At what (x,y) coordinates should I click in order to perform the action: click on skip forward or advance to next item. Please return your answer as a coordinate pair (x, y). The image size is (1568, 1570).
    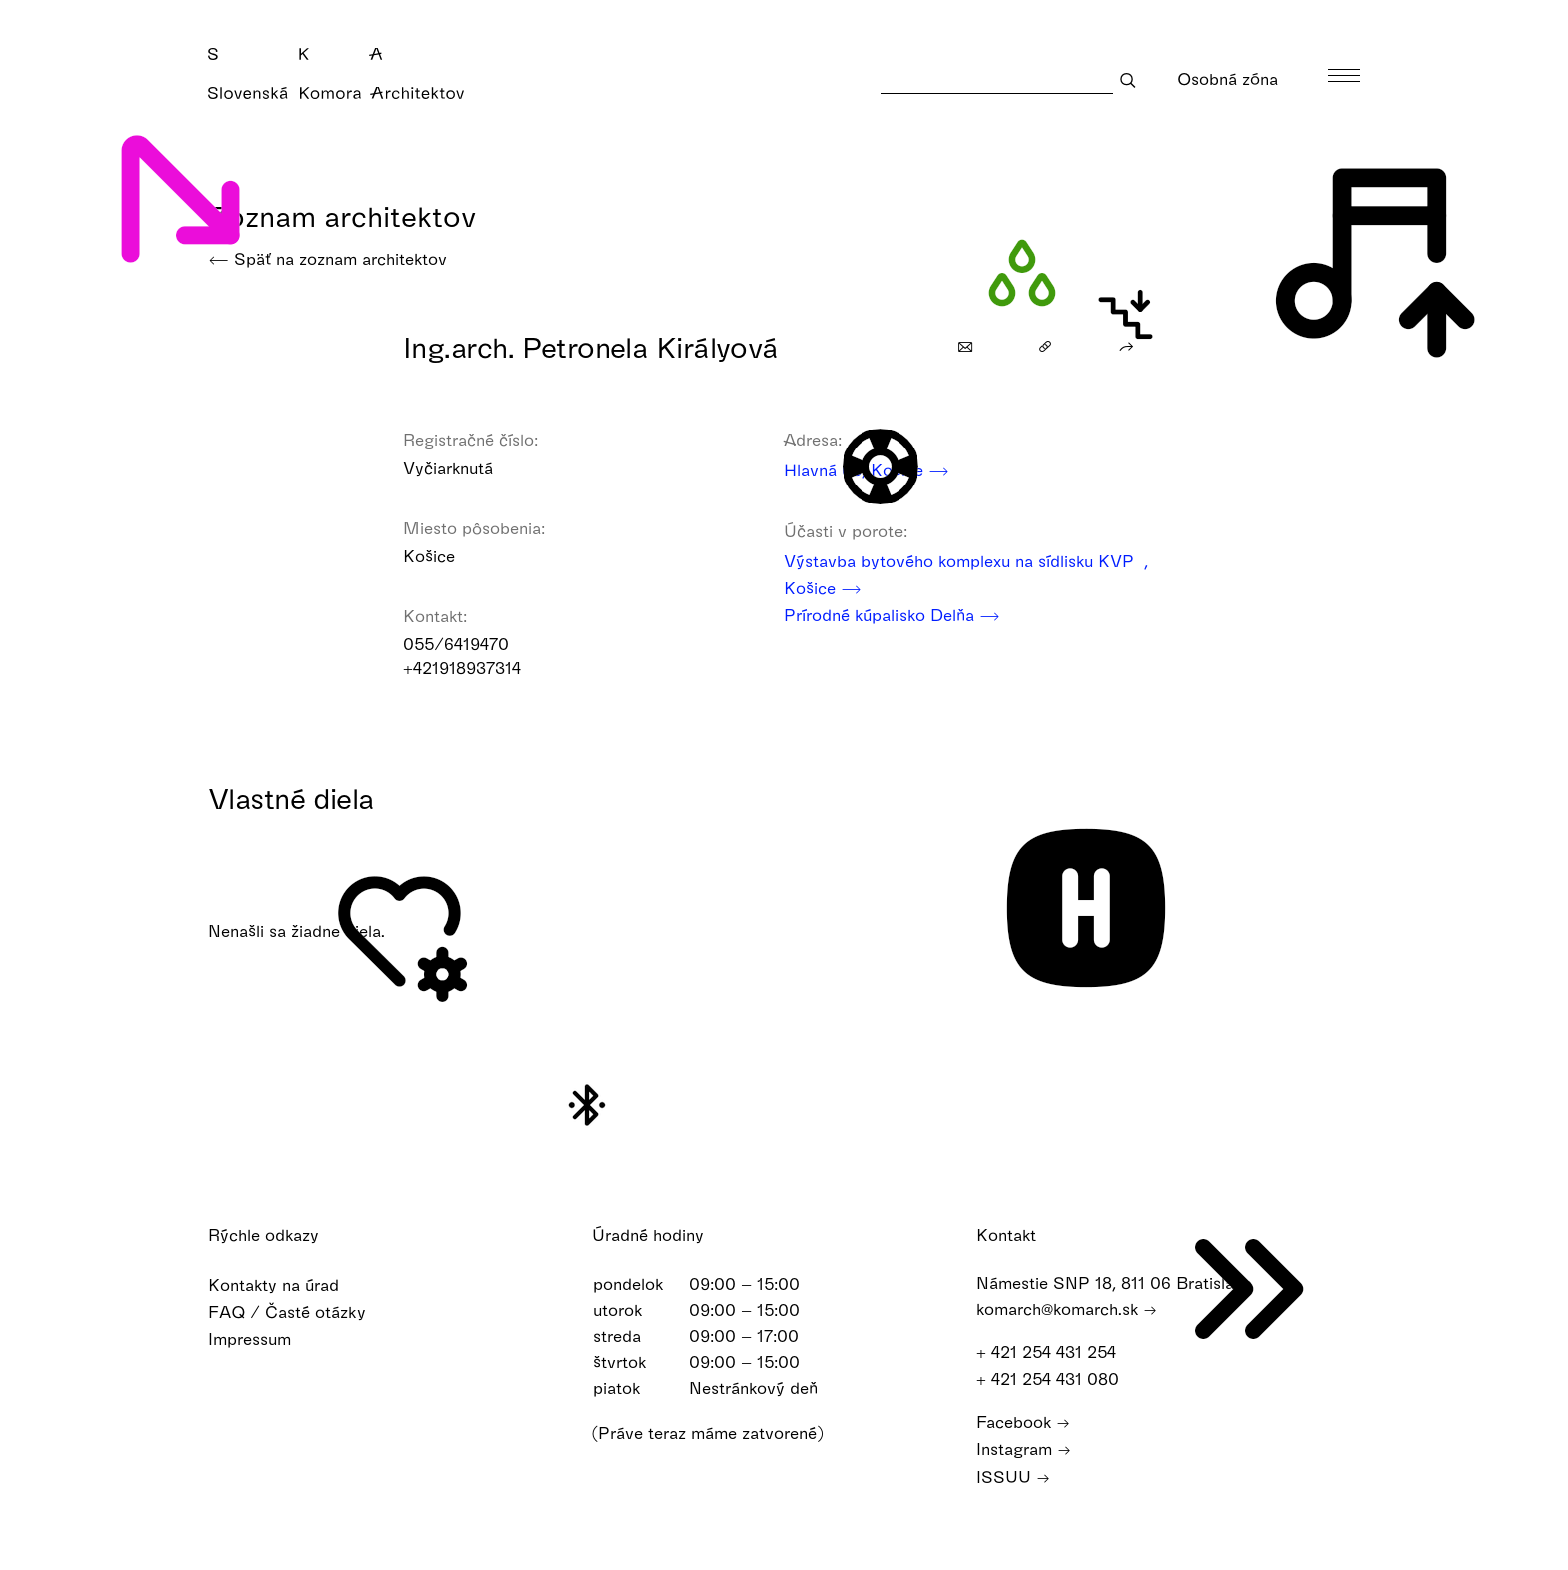
    Looking at the image, I should click on (1245, 1289).